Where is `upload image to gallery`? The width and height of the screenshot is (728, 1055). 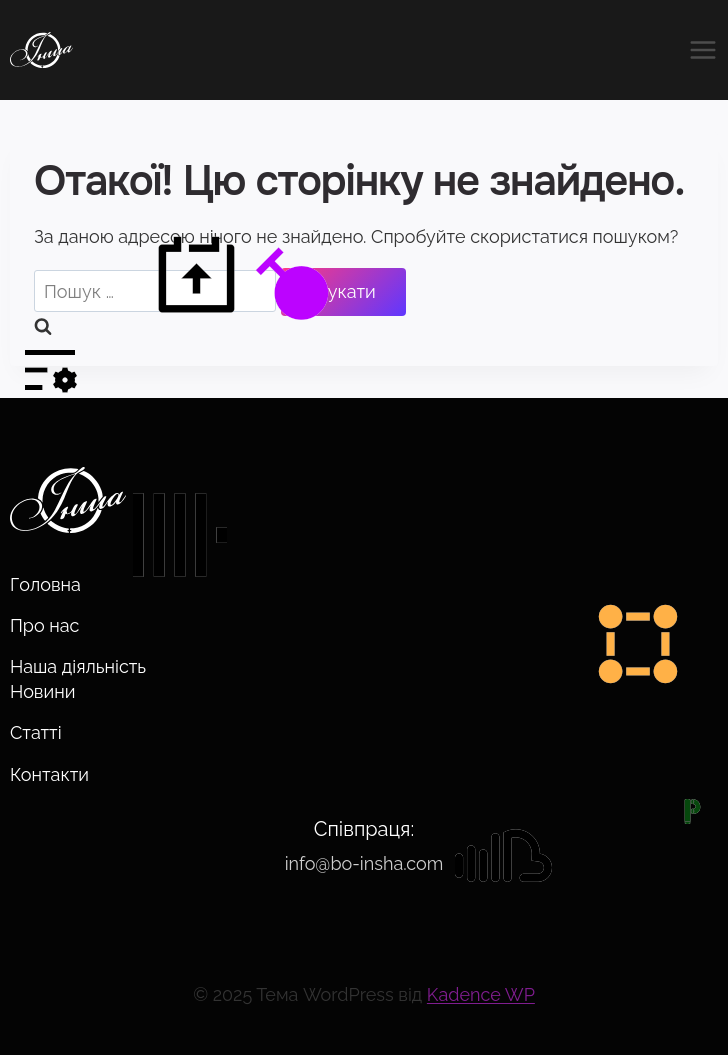
upload image to gallery is located at coordinates (196, 278).